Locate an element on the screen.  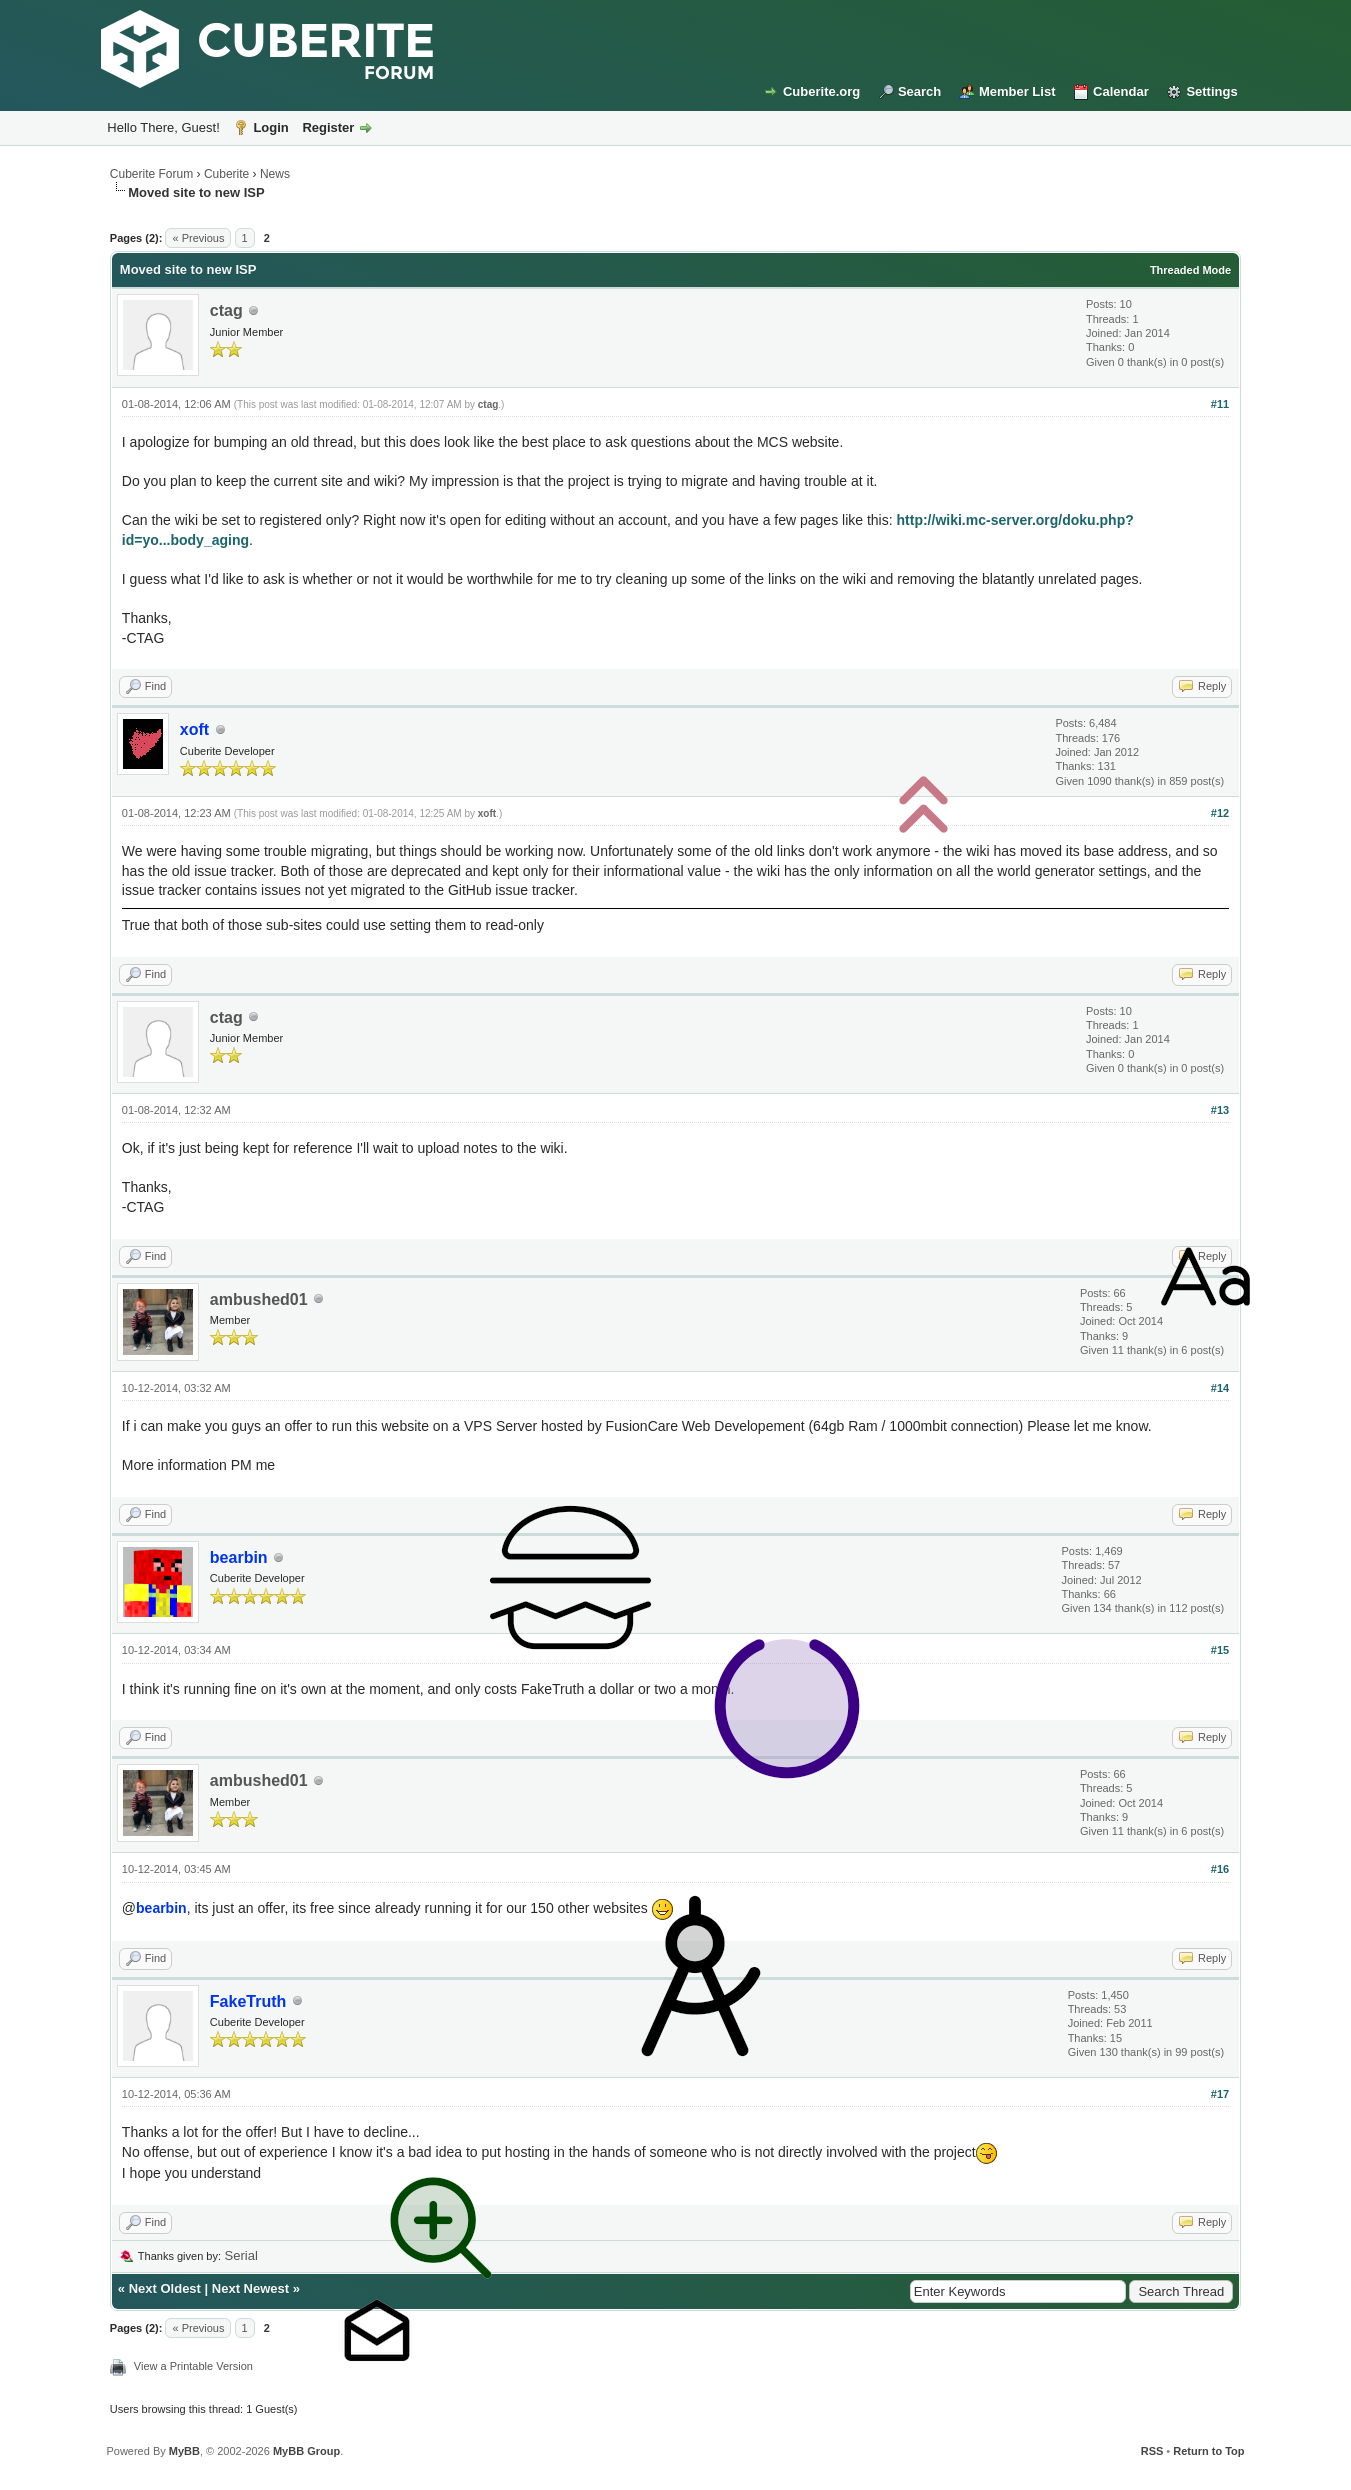
loading or processing in progress is located at coordinates (787, 1706).